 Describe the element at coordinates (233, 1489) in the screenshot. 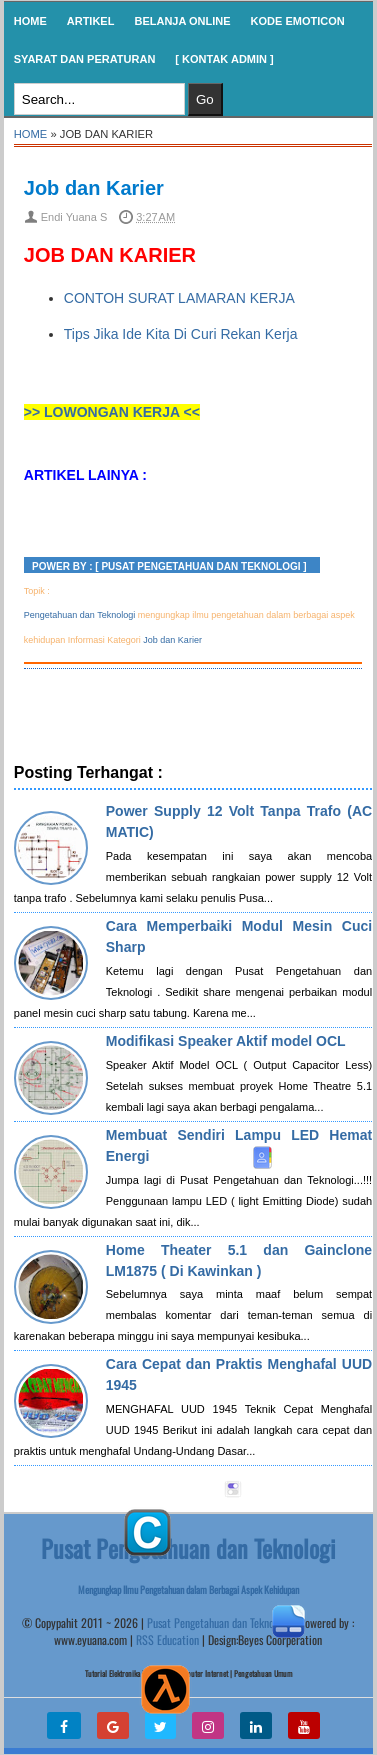

I see `open system settings or preferences` at that location.